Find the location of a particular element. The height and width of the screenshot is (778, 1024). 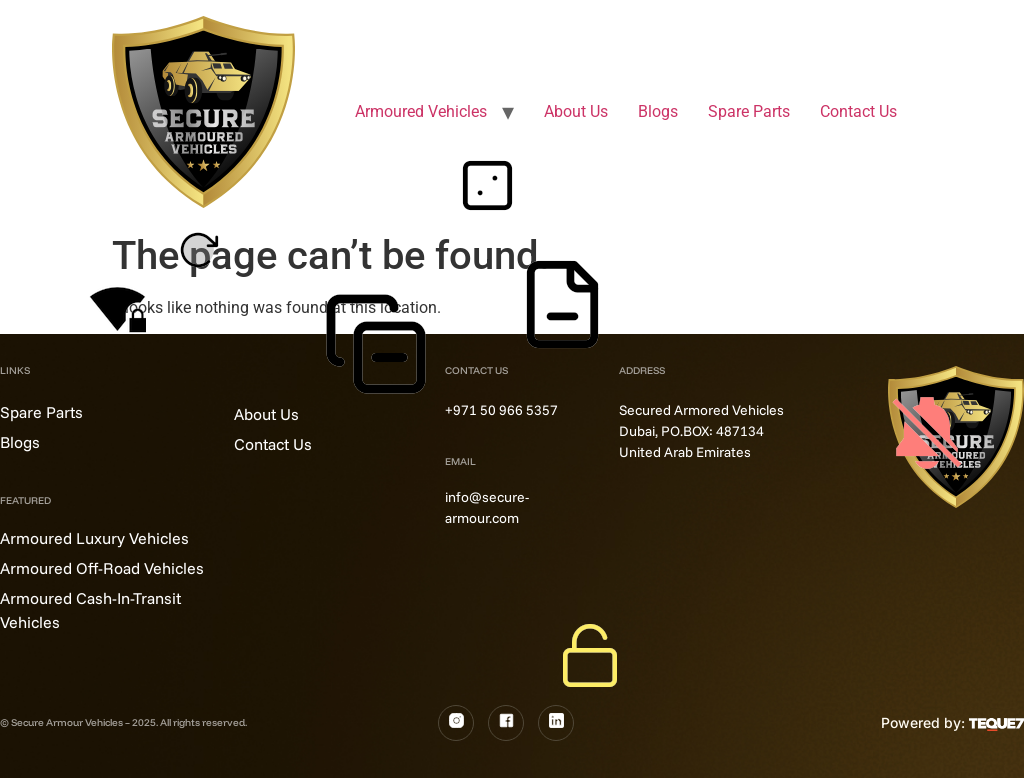

unlock or unsecure an item is located at coordinates (590, 657).